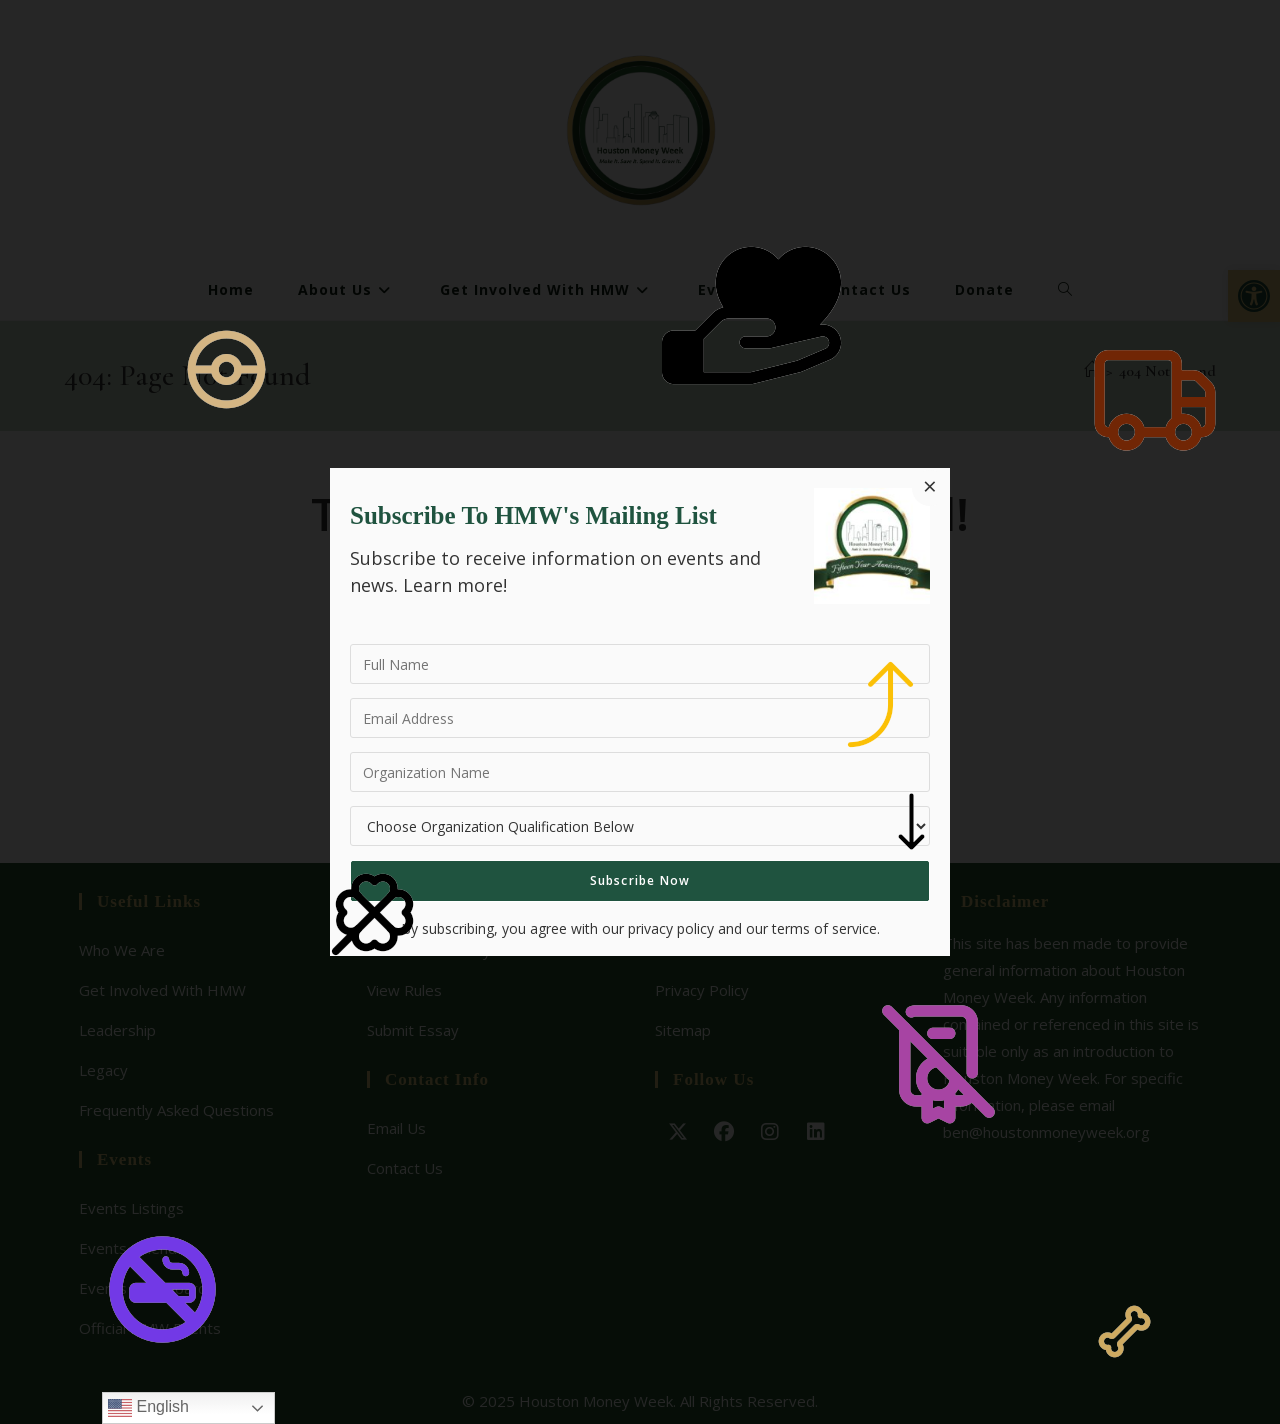 The width and height of the screenshot is (1280, 1424). Describe the element at coordinates (880, 704) in the screenshot. I see `go back and up in navigation` at that location.